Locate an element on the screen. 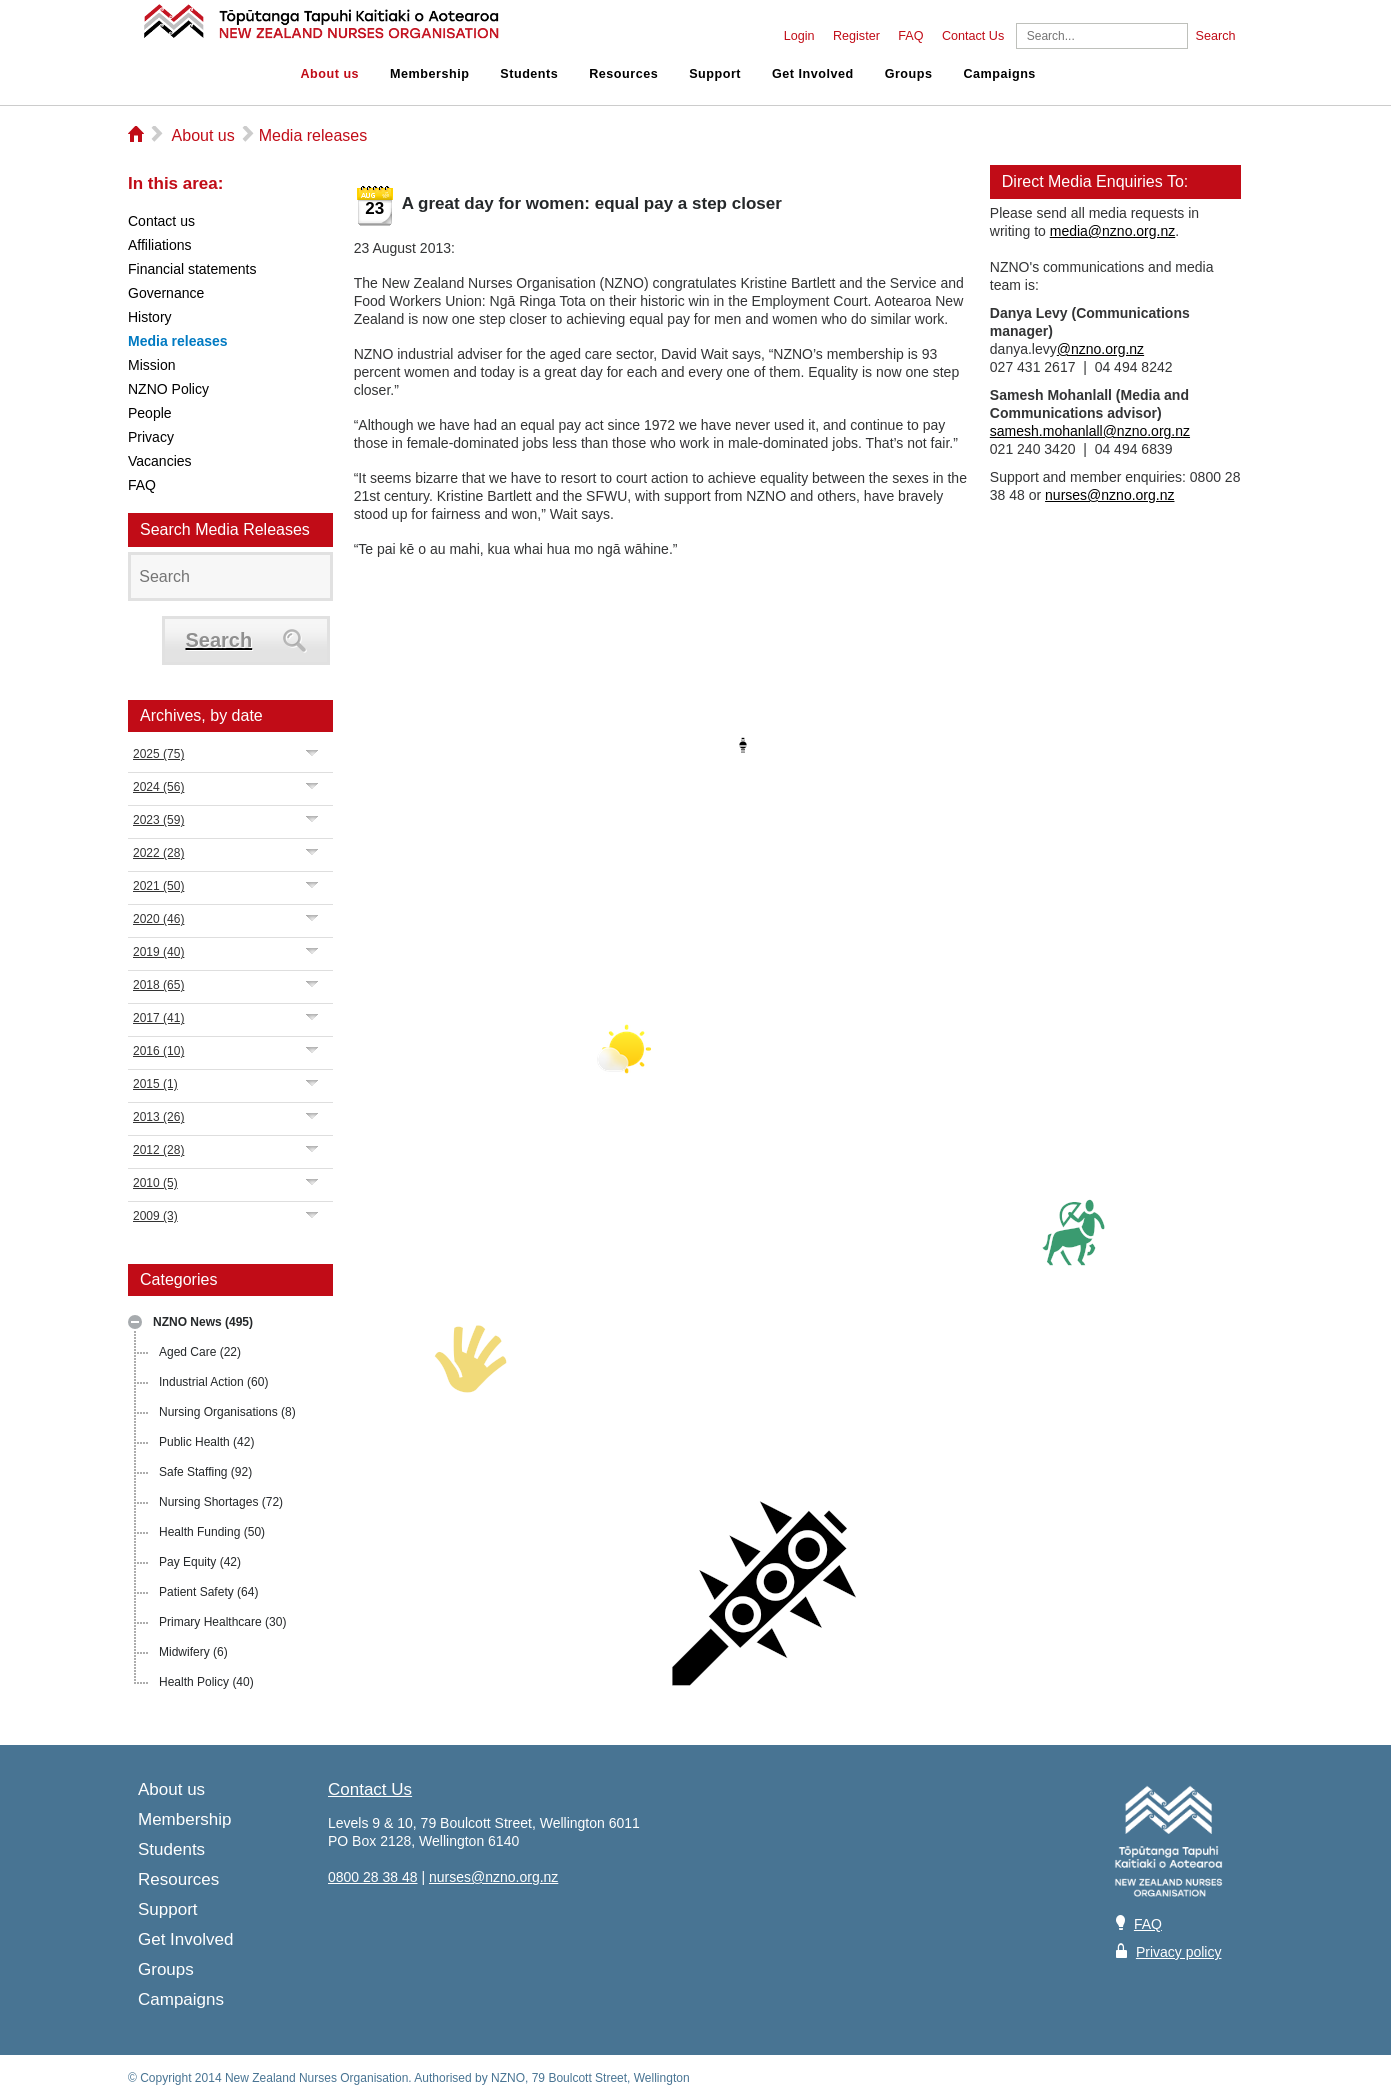 The image size is (1391, 2095). indicates partly cloudy weather conditions is located at coordinates (624, 1049).